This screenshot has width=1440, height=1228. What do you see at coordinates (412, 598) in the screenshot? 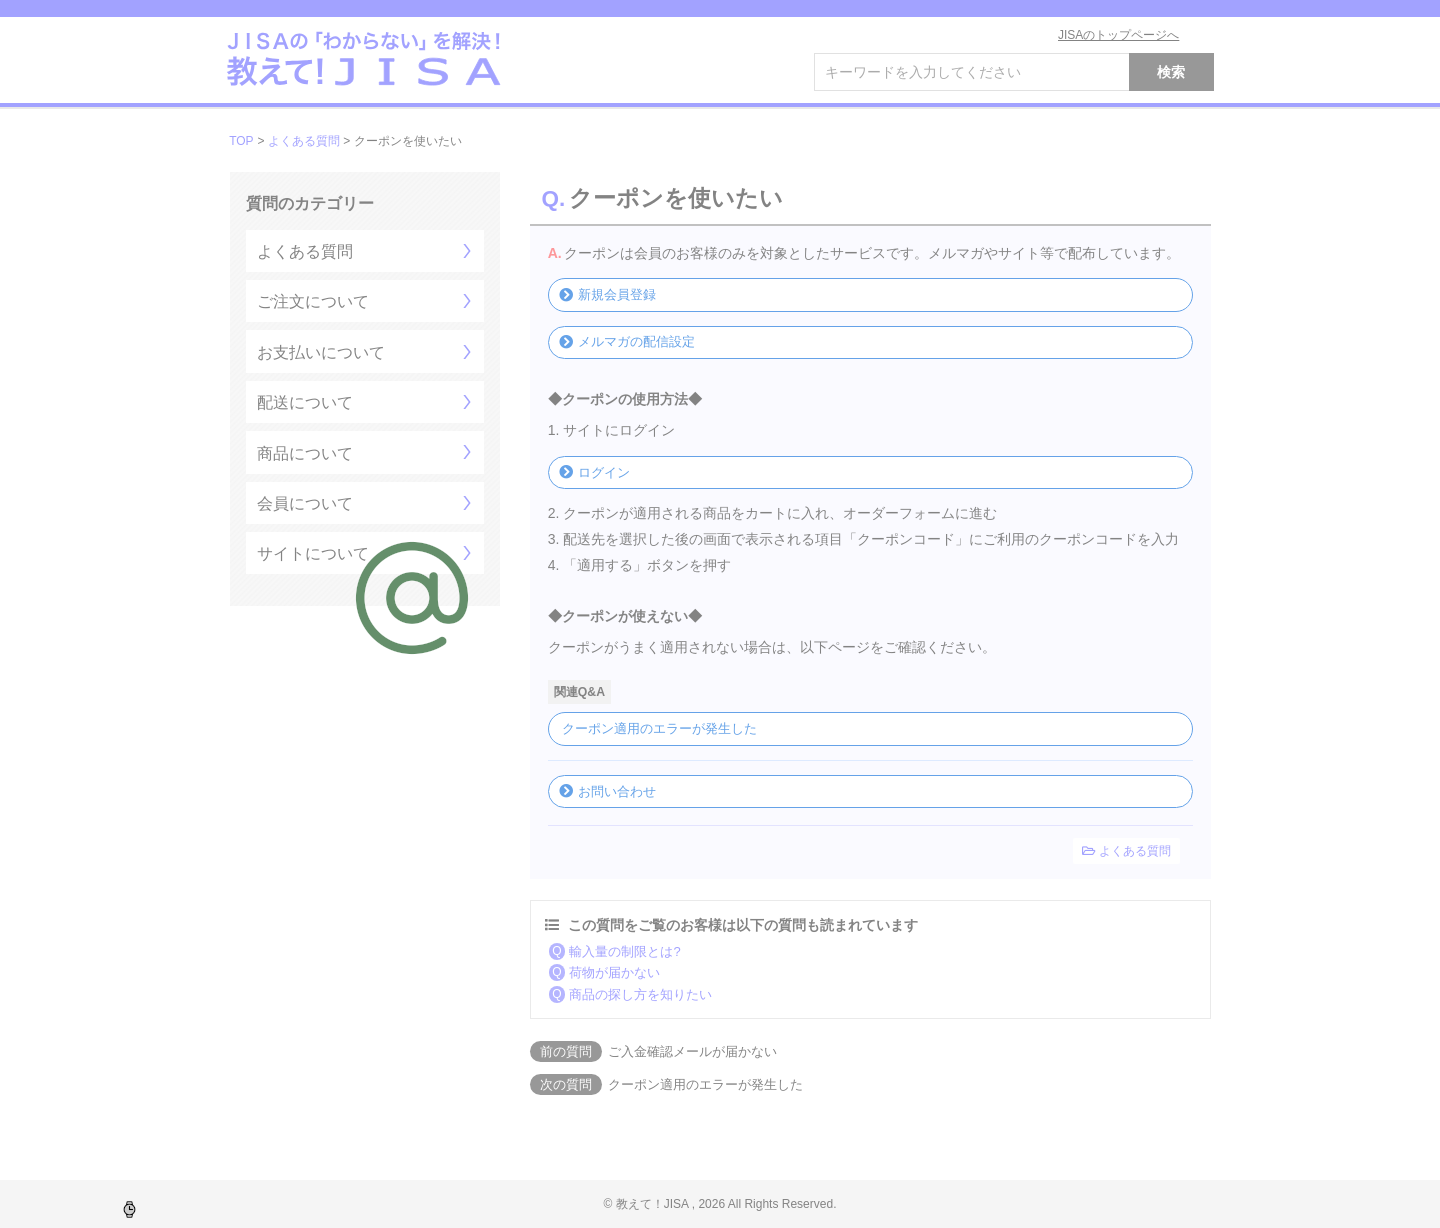
I see `enter an email address` at bounding box center [412, 598].